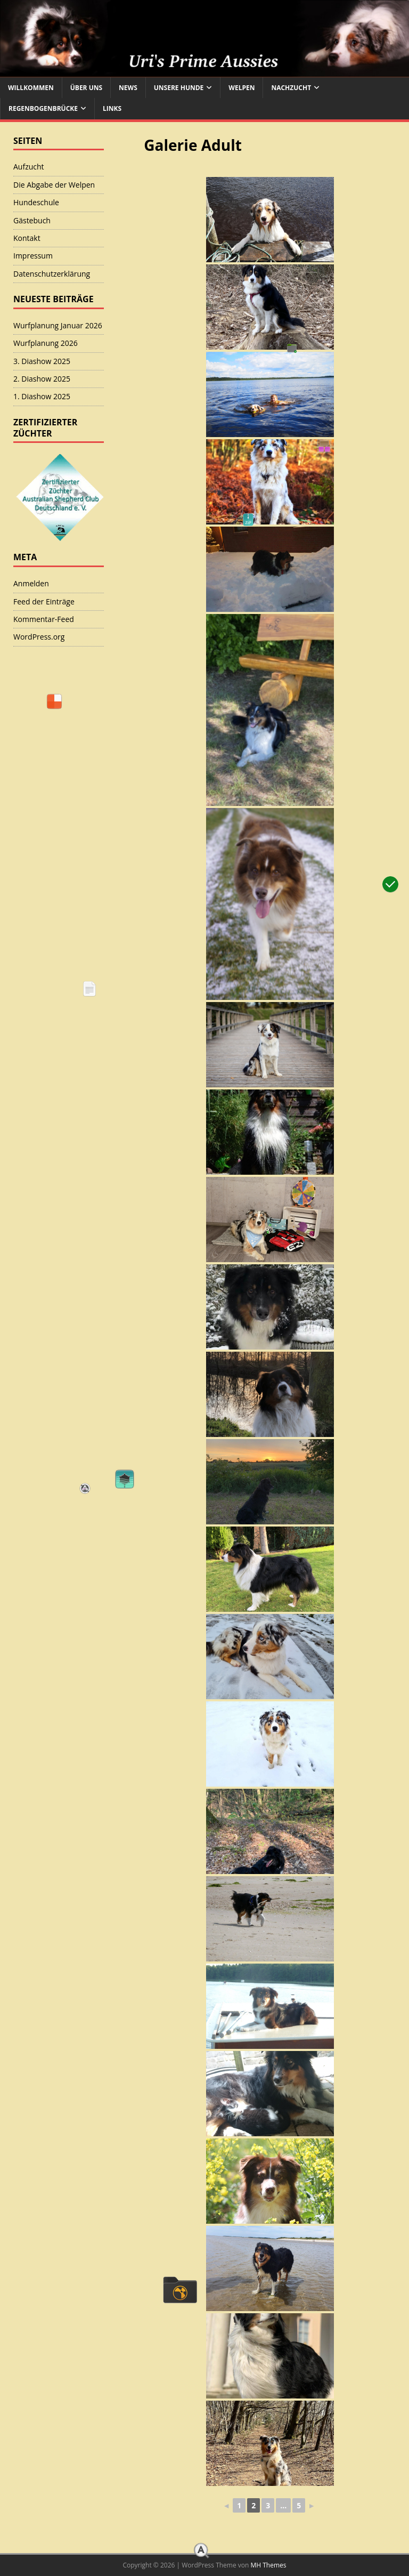 Image resolution: width=409 pixels, height=2576 pixels. What do you see at coordinates (324, 446) in the screenshot?
I see `select all items in the current view` at bounding box center [324, 446].